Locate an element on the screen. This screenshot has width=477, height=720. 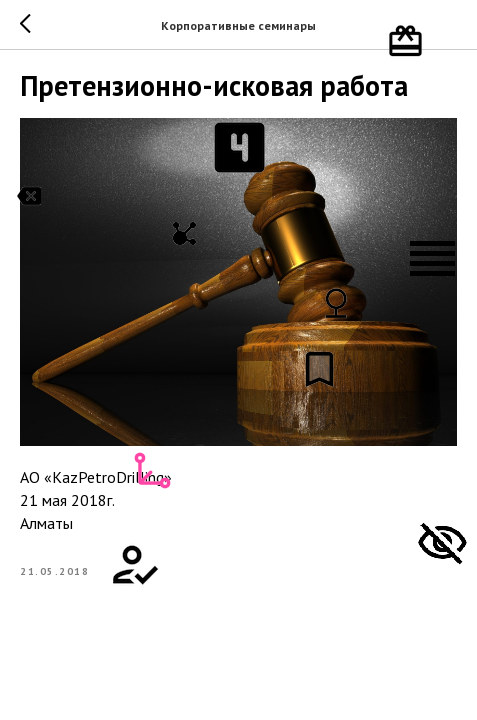
hide password or sensitive content is located at coordinates (442, 543).